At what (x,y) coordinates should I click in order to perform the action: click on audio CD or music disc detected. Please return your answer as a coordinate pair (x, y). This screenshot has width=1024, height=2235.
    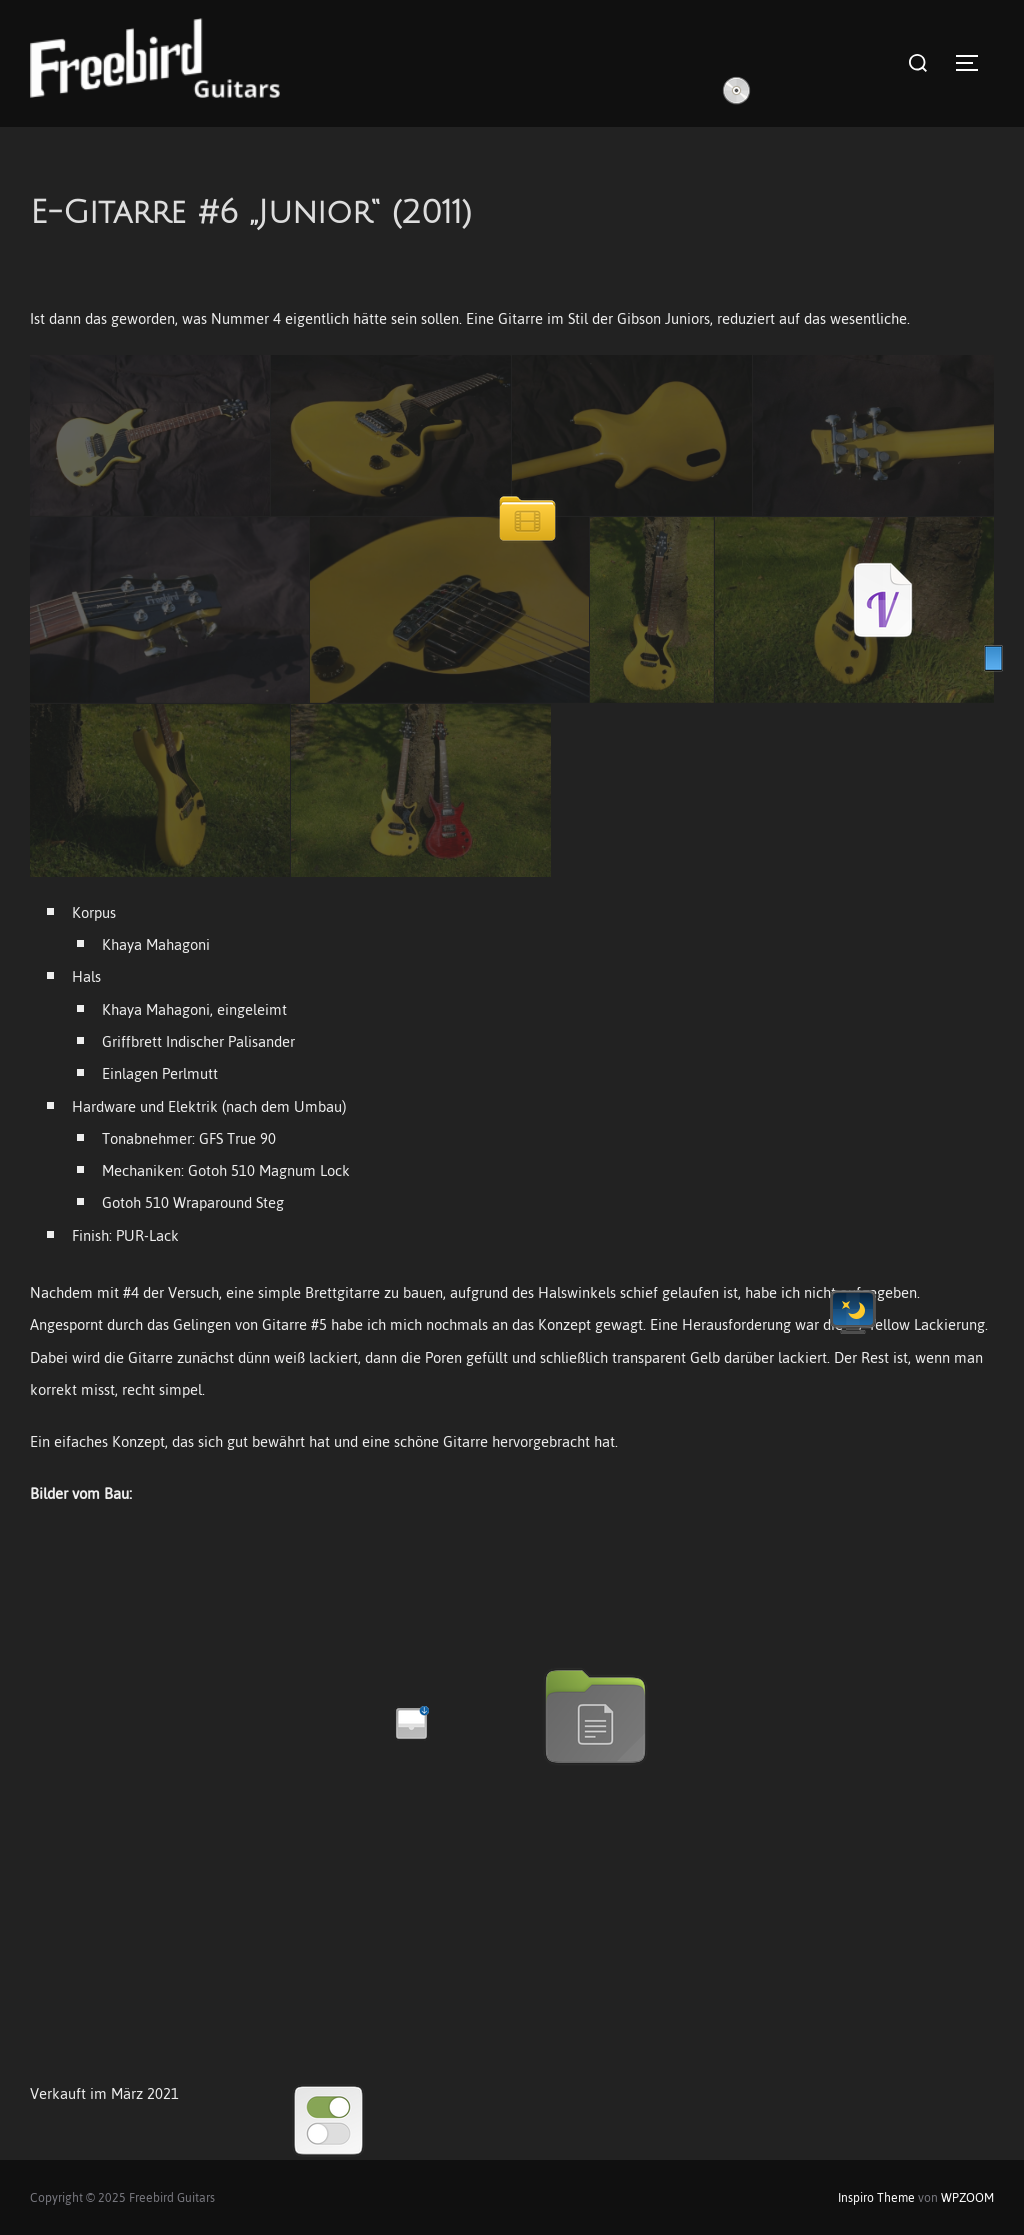
    Looking at the image, I should click on (736, 90).